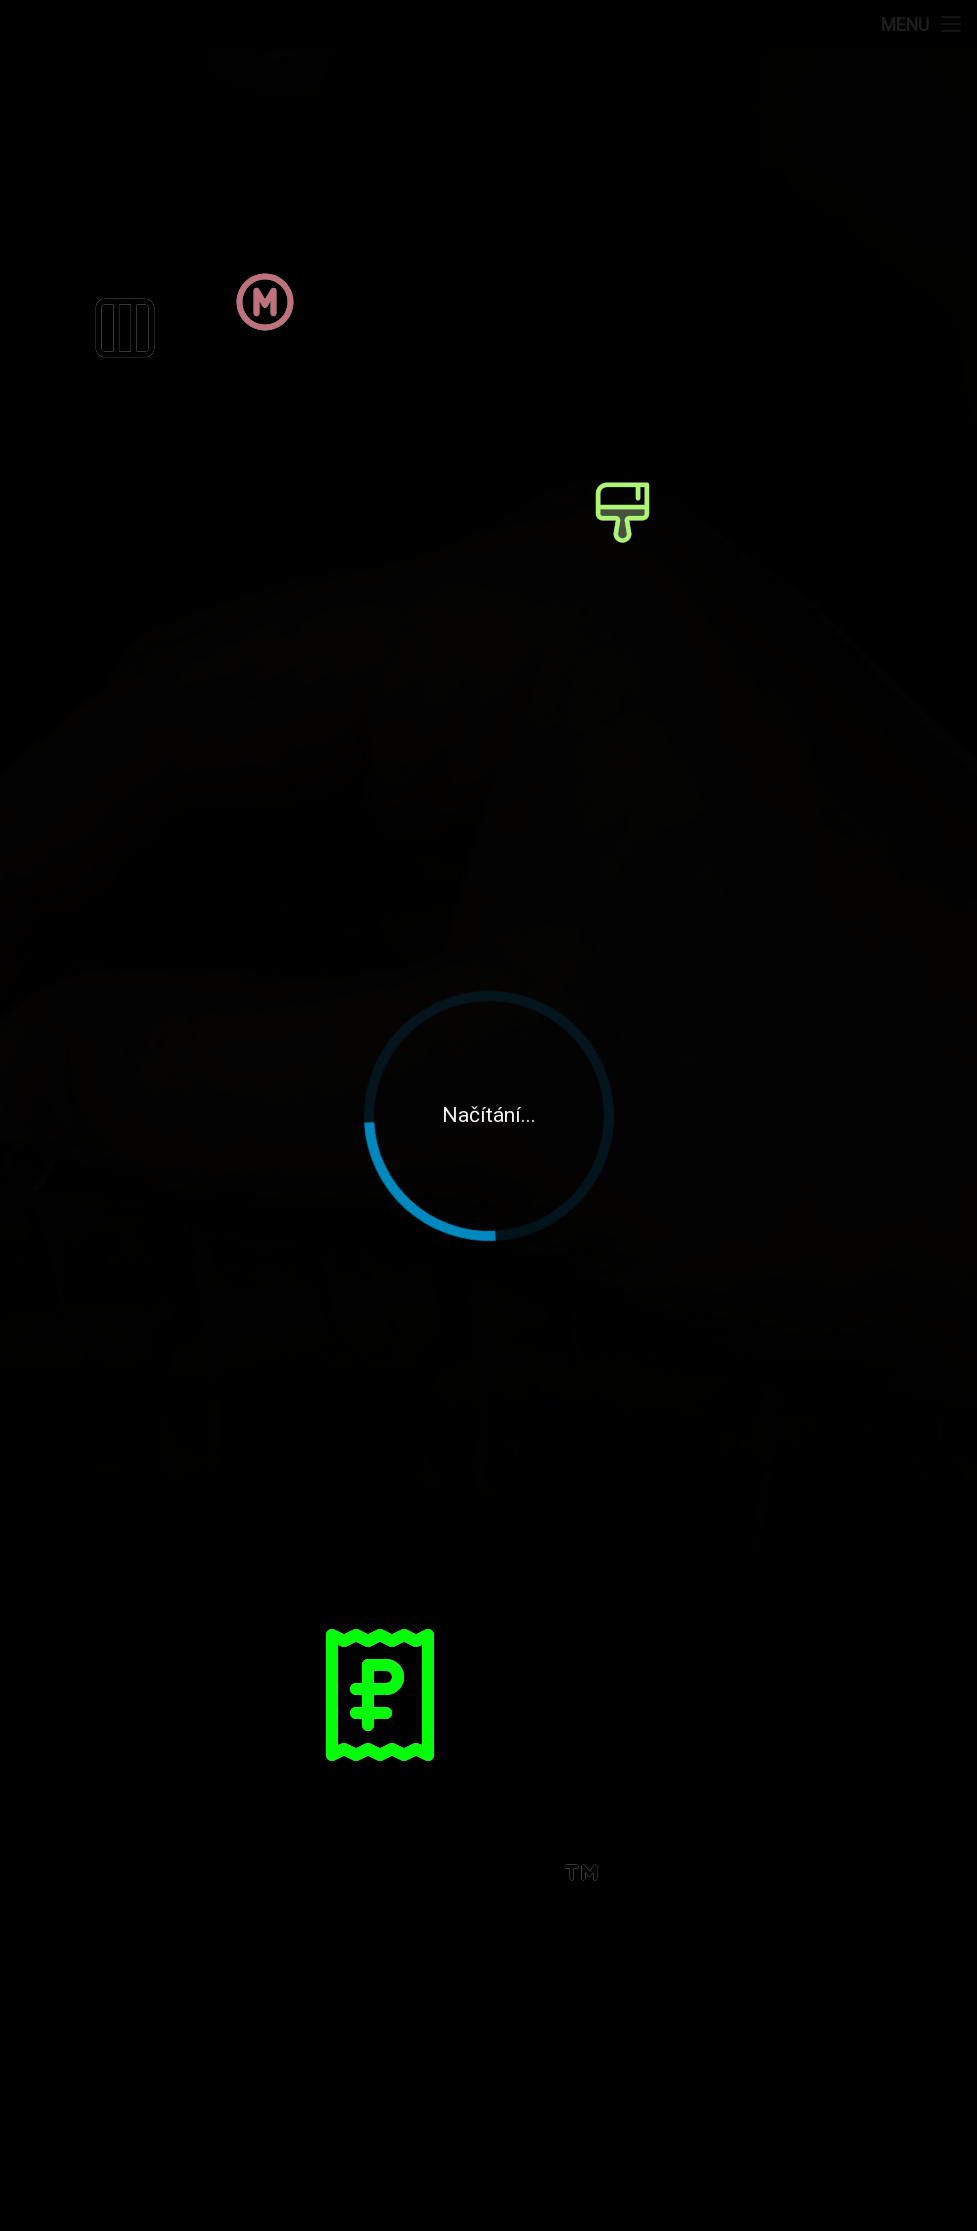 The image size is (977, 2231). I want to click on view receipt or transaction in russian rubles, so click(380, 1695).